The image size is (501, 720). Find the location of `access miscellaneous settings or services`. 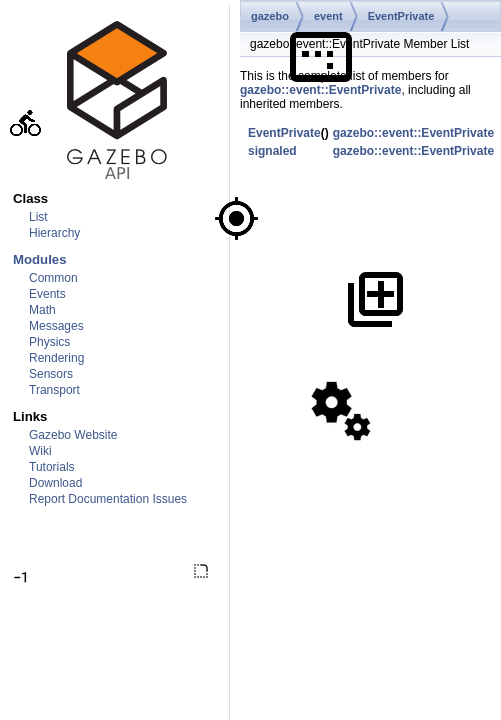

access miscellaneous settings or services is located at coordinates (341, 411).